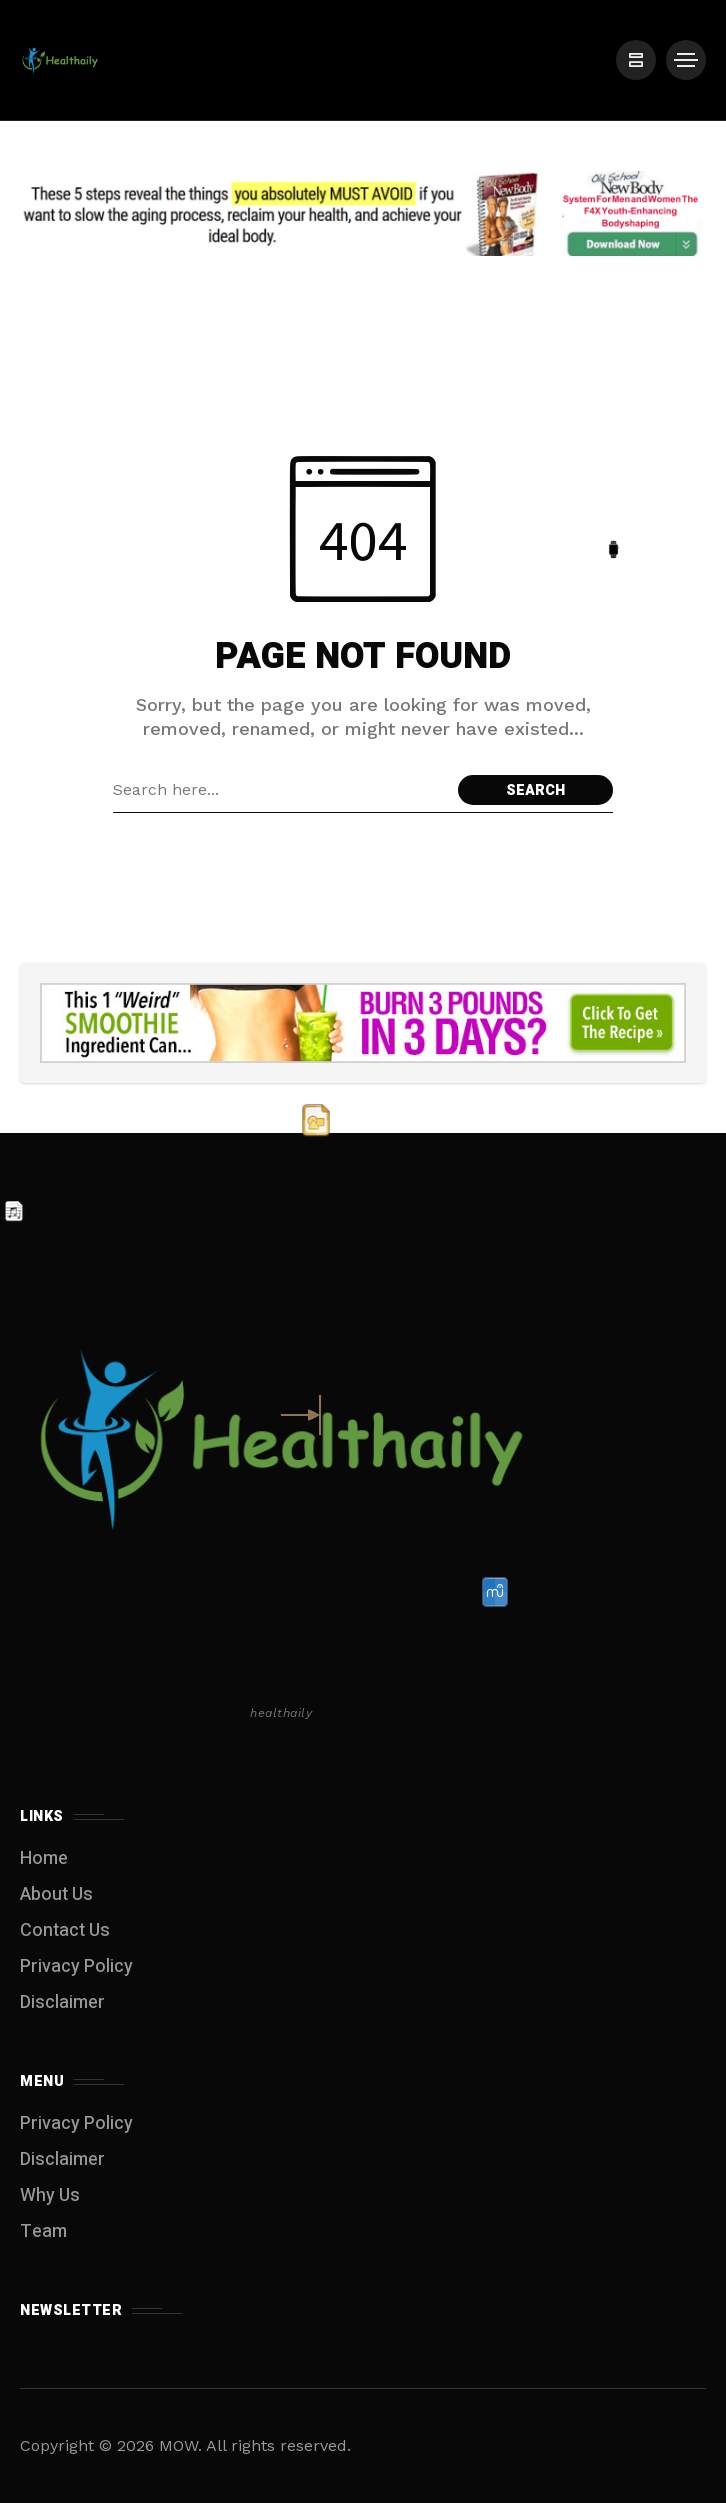 The image size is (726, 2503). I want to click on open a vector graphics document, so click(316, 1120).